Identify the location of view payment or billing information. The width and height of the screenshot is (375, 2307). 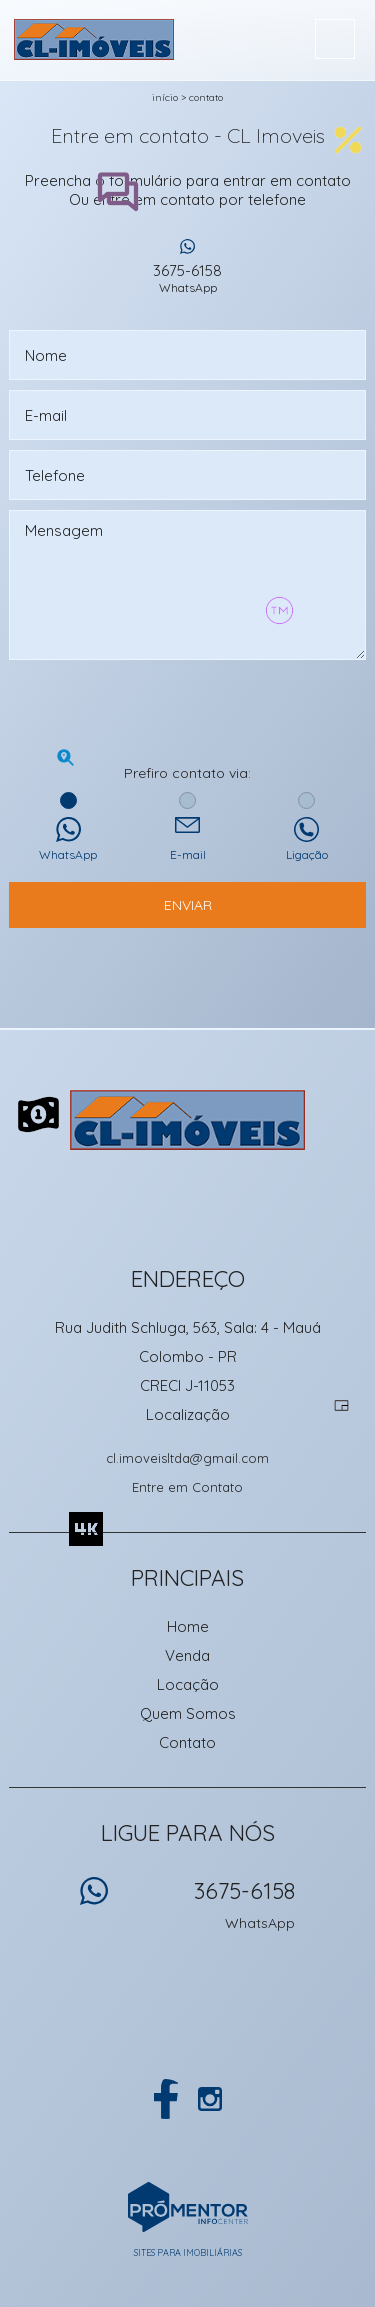
(38, 1114).